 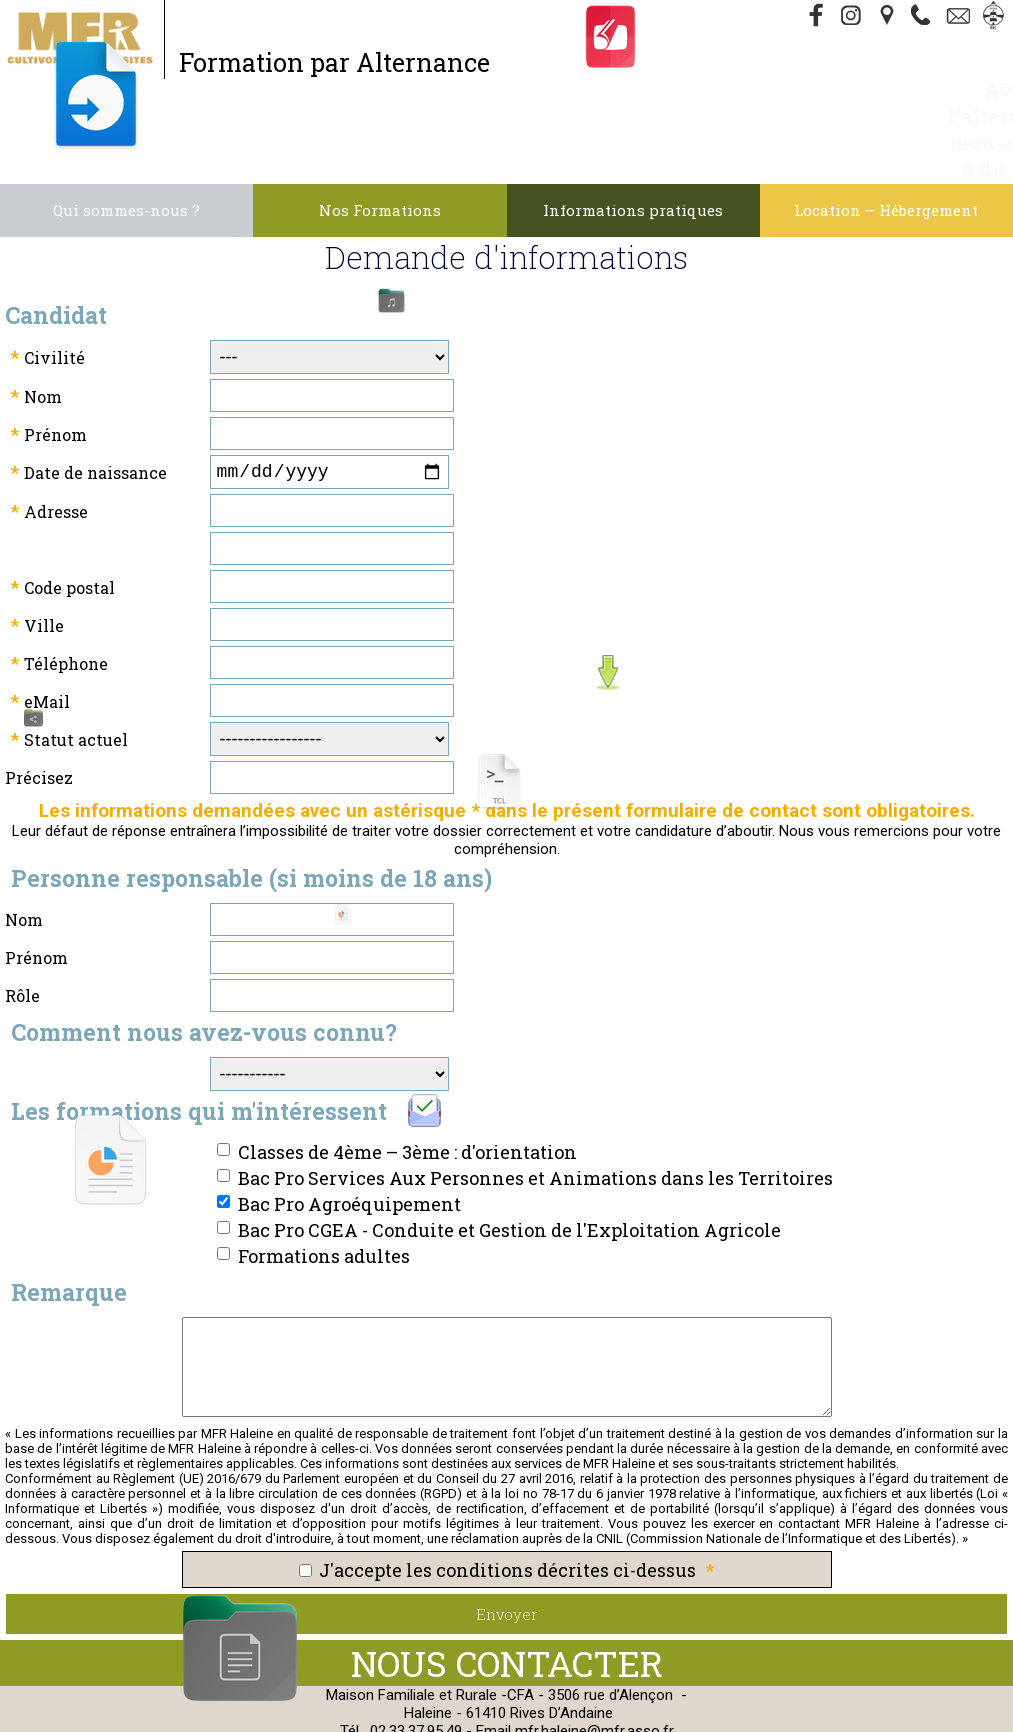 What do you see at coordinates (608, 673) in the screenshot?
I see `save the current file` at bounding box center [608, 673].